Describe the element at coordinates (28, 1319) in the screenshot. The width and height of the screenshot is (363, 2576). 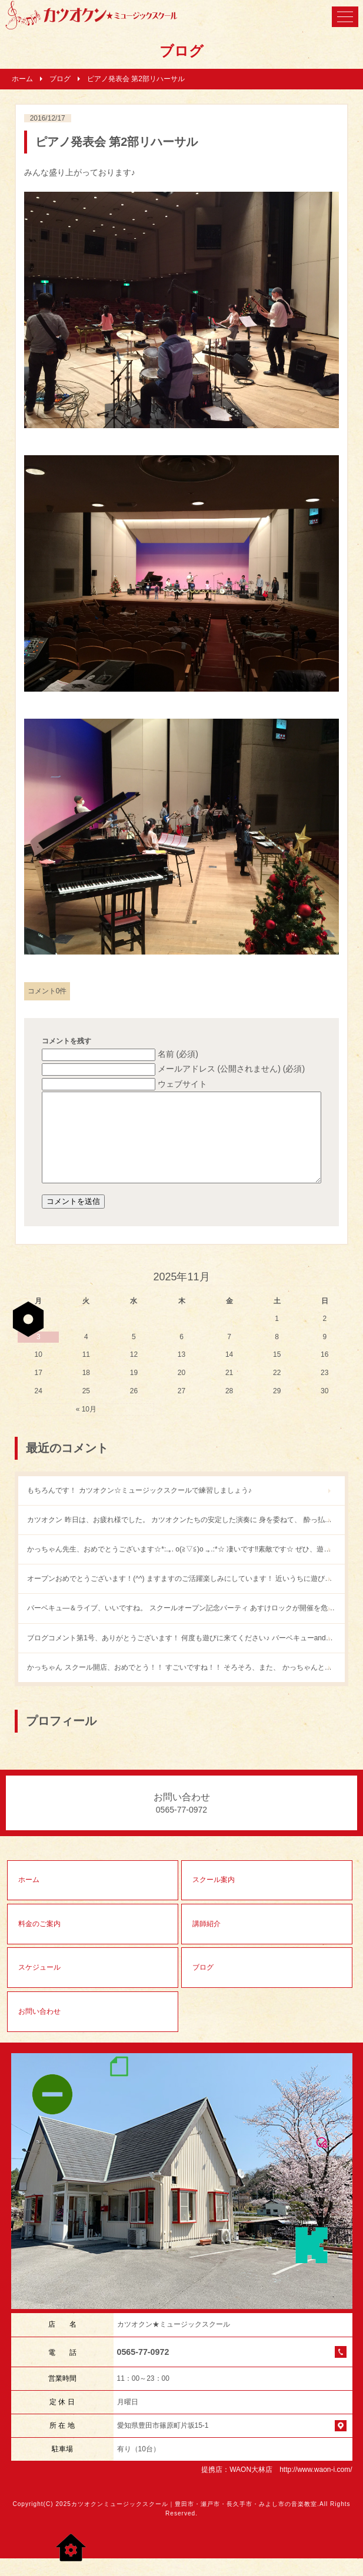
I see `access app or system settings` at that location.